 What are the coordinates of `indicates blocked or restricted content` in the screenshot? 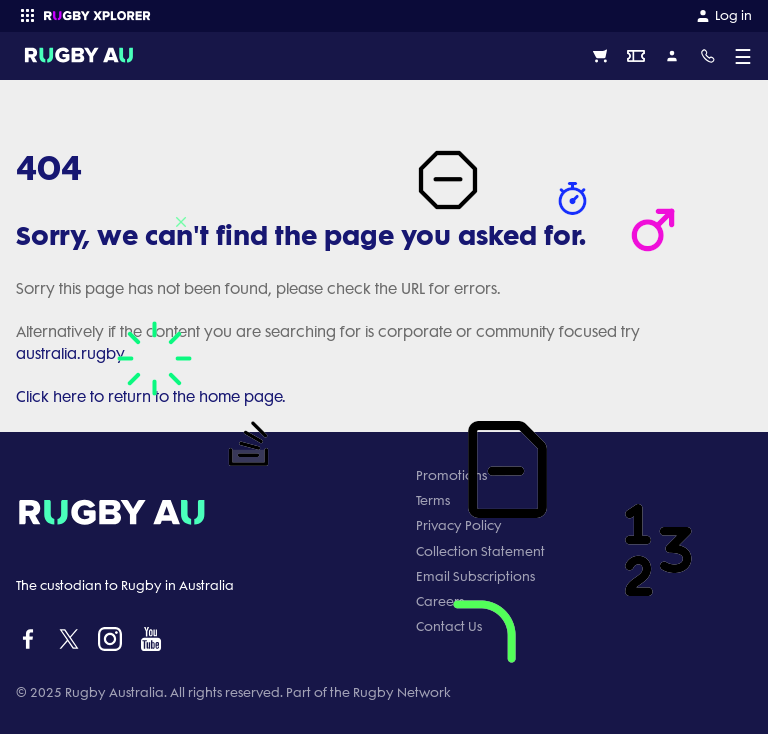 It's located at (448, 180).